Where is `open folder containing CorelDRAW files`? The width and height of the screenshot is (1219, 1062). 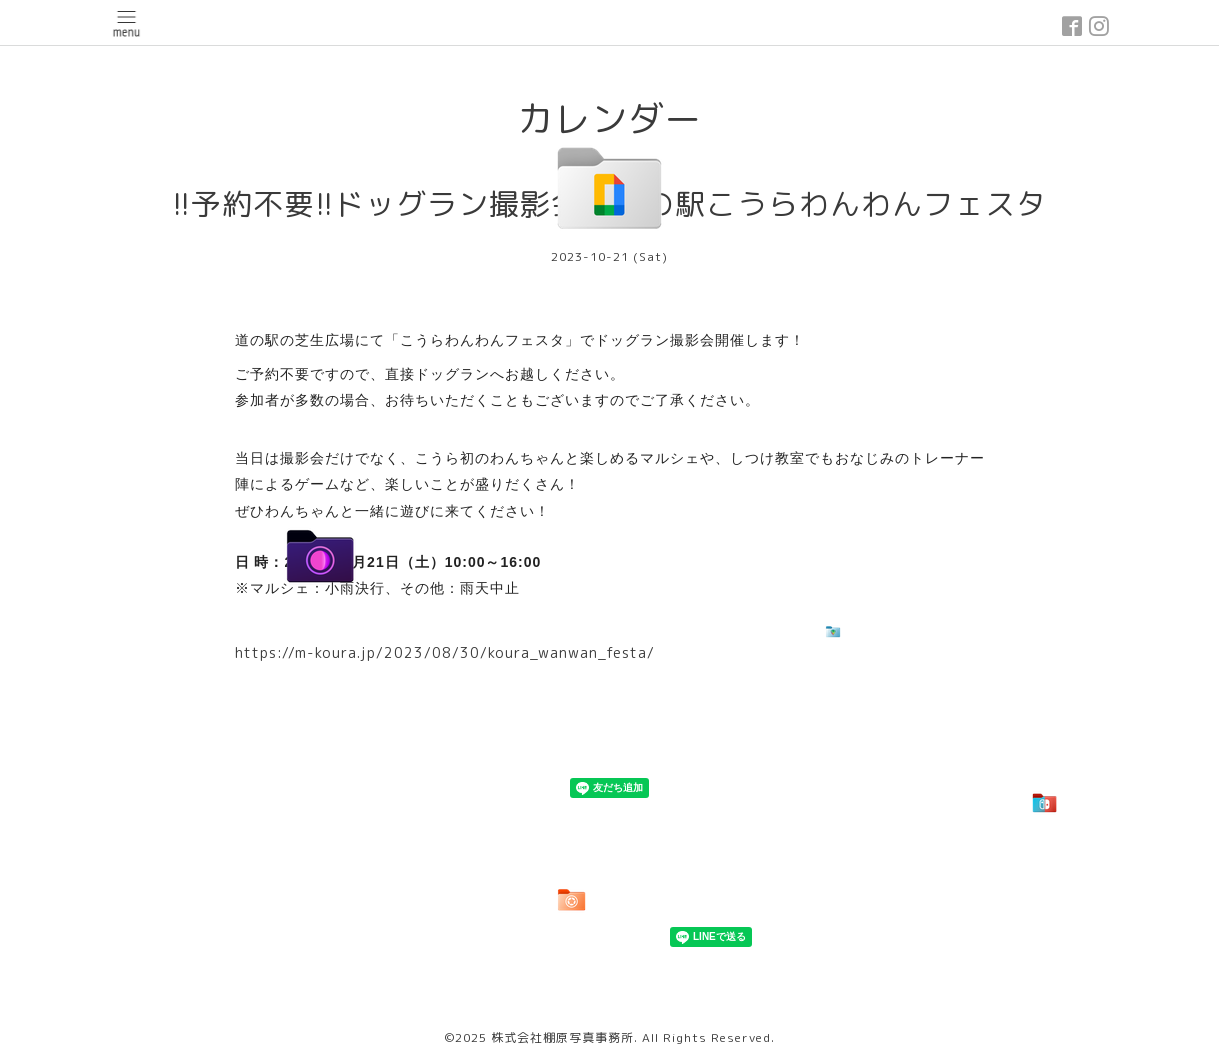 open folder containing CorelDRAW files is located at coordinates (833, 632).